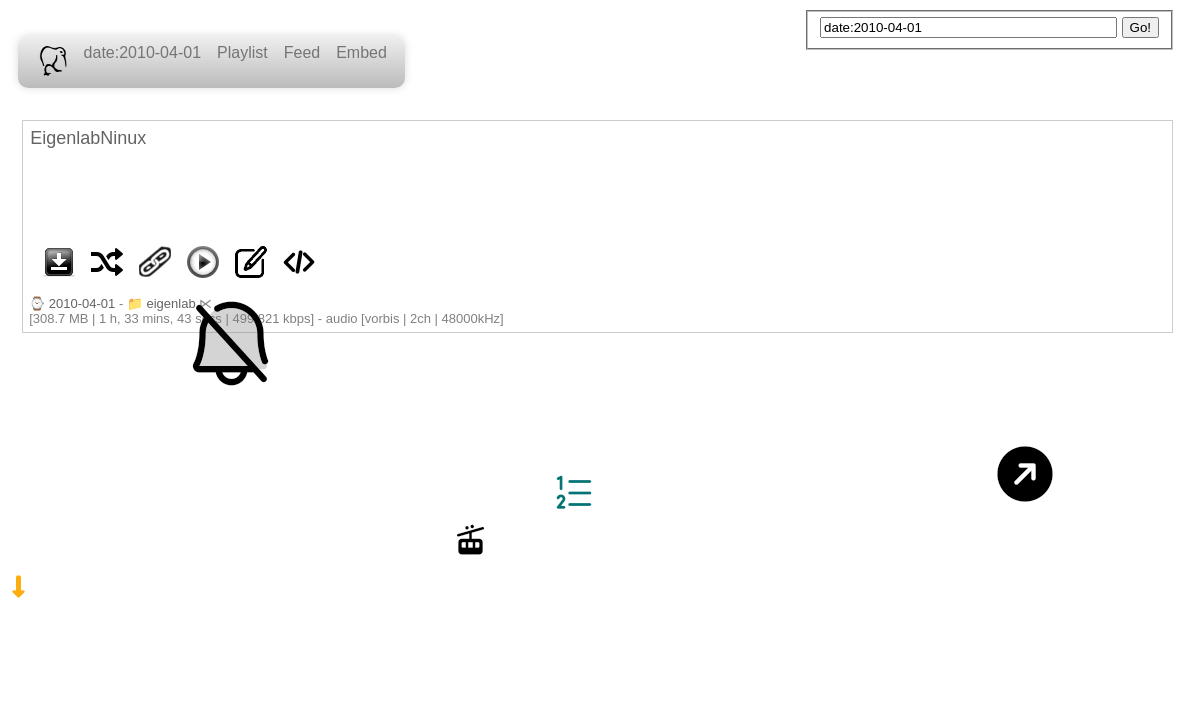 The width and height of the screenshot is (1195, 720). What do you see at coordinates (1025, 474) in the screenshot?
I see `open link in new tab or window` at bounding box center [1025, 474].